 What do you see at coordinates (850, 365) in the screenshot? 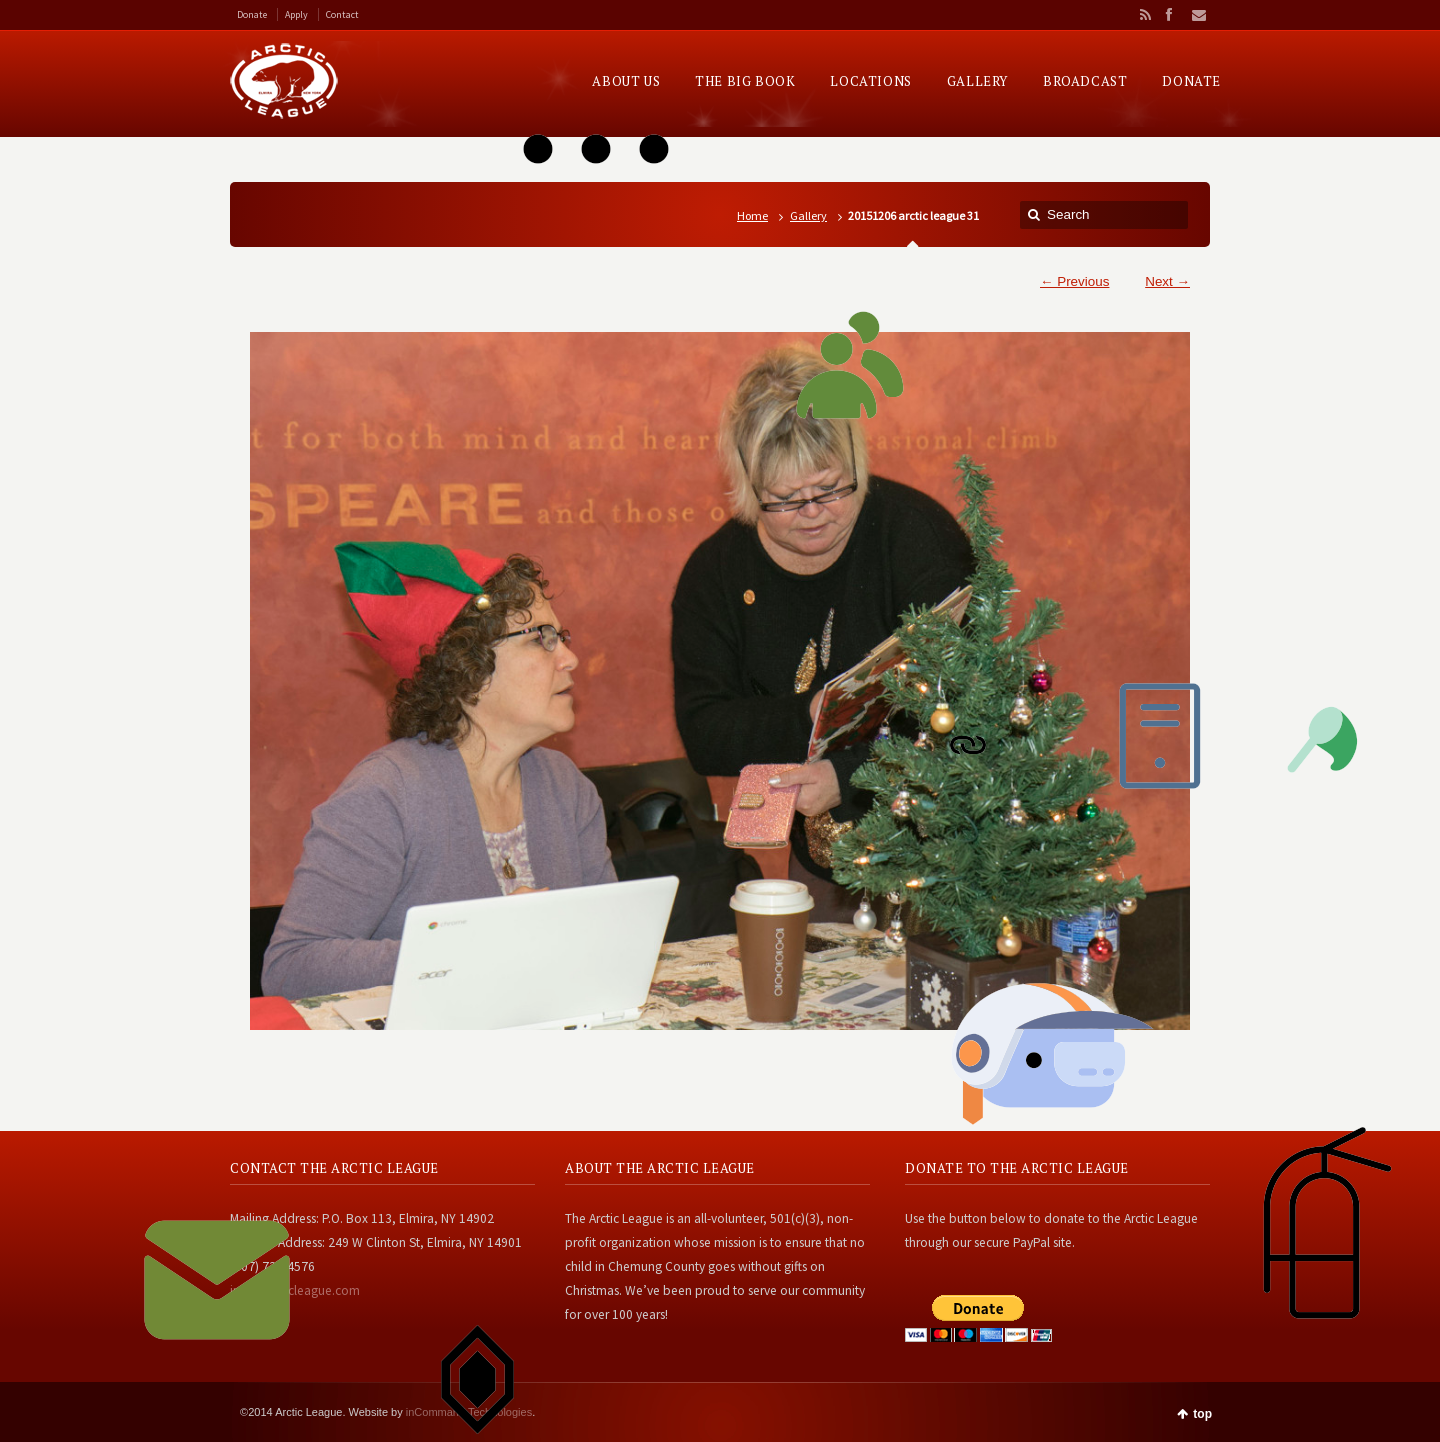
I see `view friends list` at bounding box center [850, 365].